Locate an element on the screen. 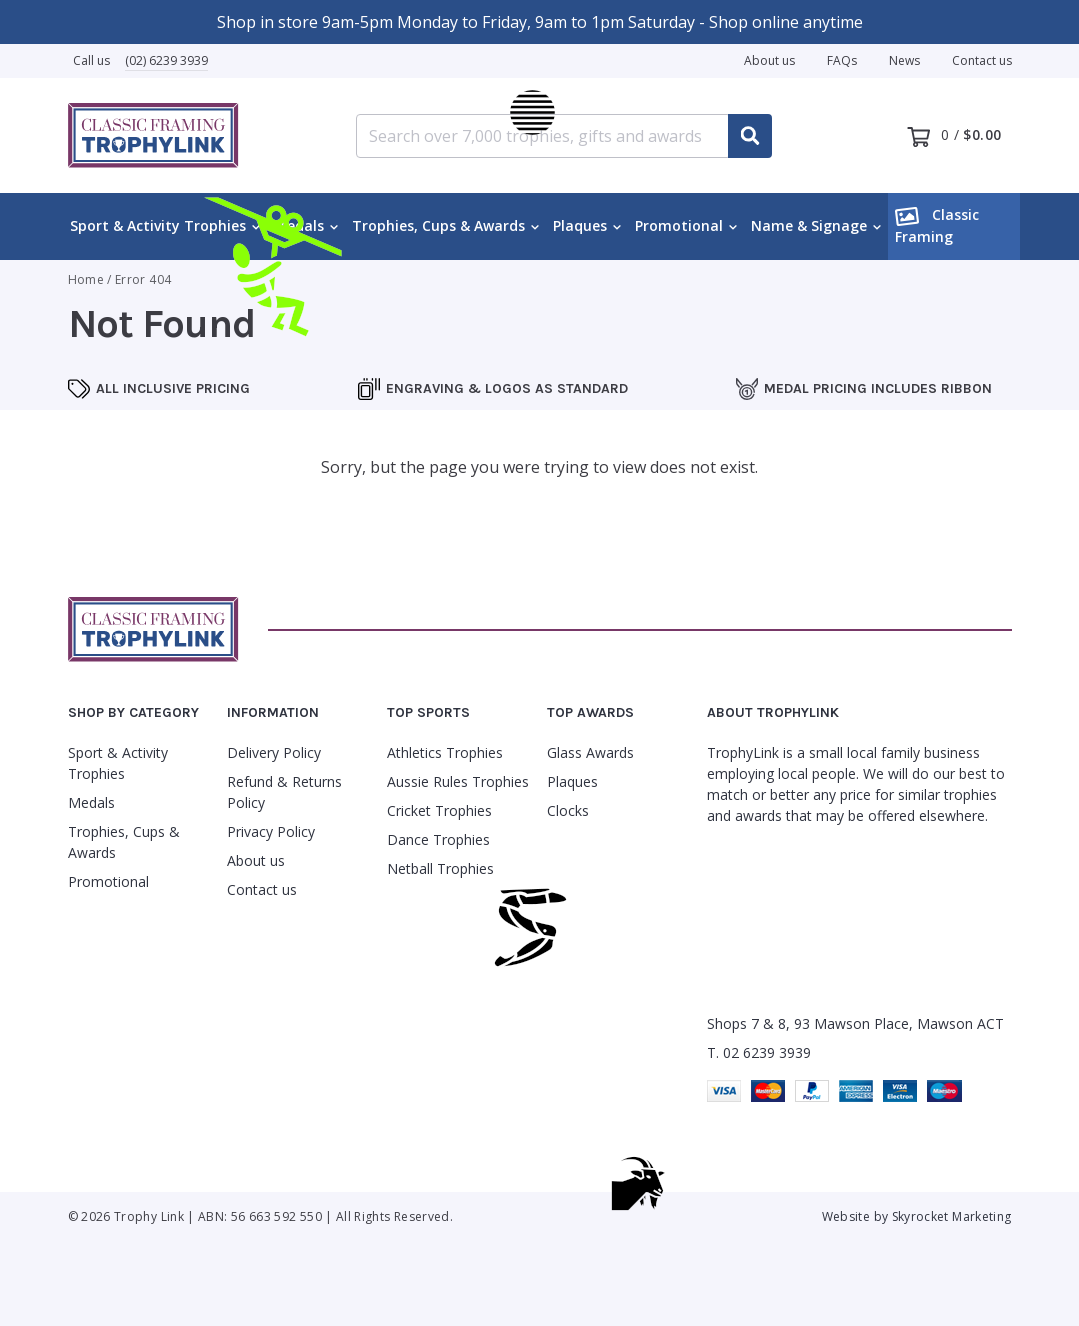 The image size is (1079, 1326). represents Capricorn zodiac sign is located at coordinates (639, 1182).